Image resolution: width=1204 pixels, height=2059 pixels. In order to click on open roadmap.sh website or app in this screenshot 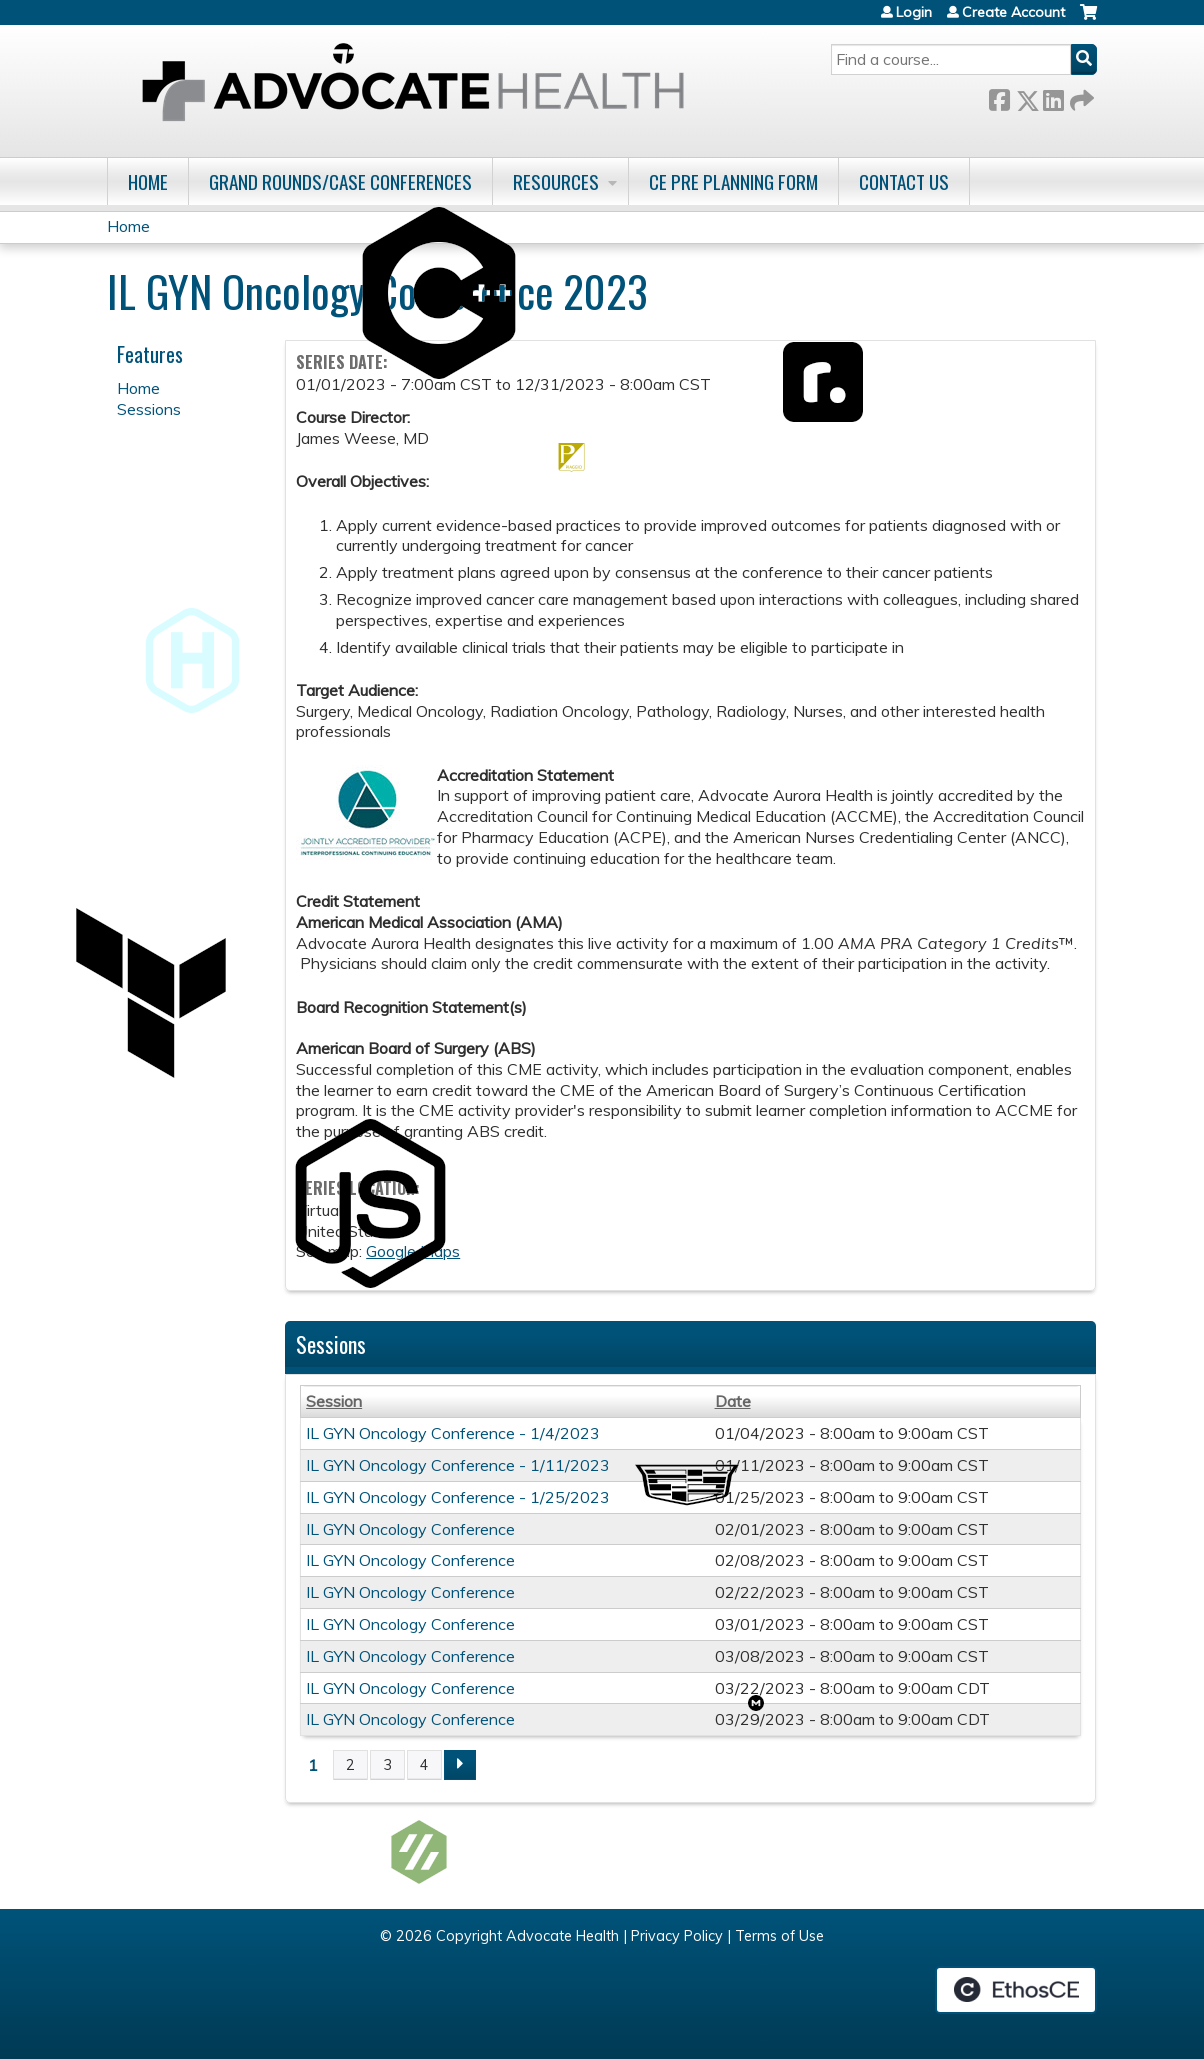, I will do `click(823, 382)`.